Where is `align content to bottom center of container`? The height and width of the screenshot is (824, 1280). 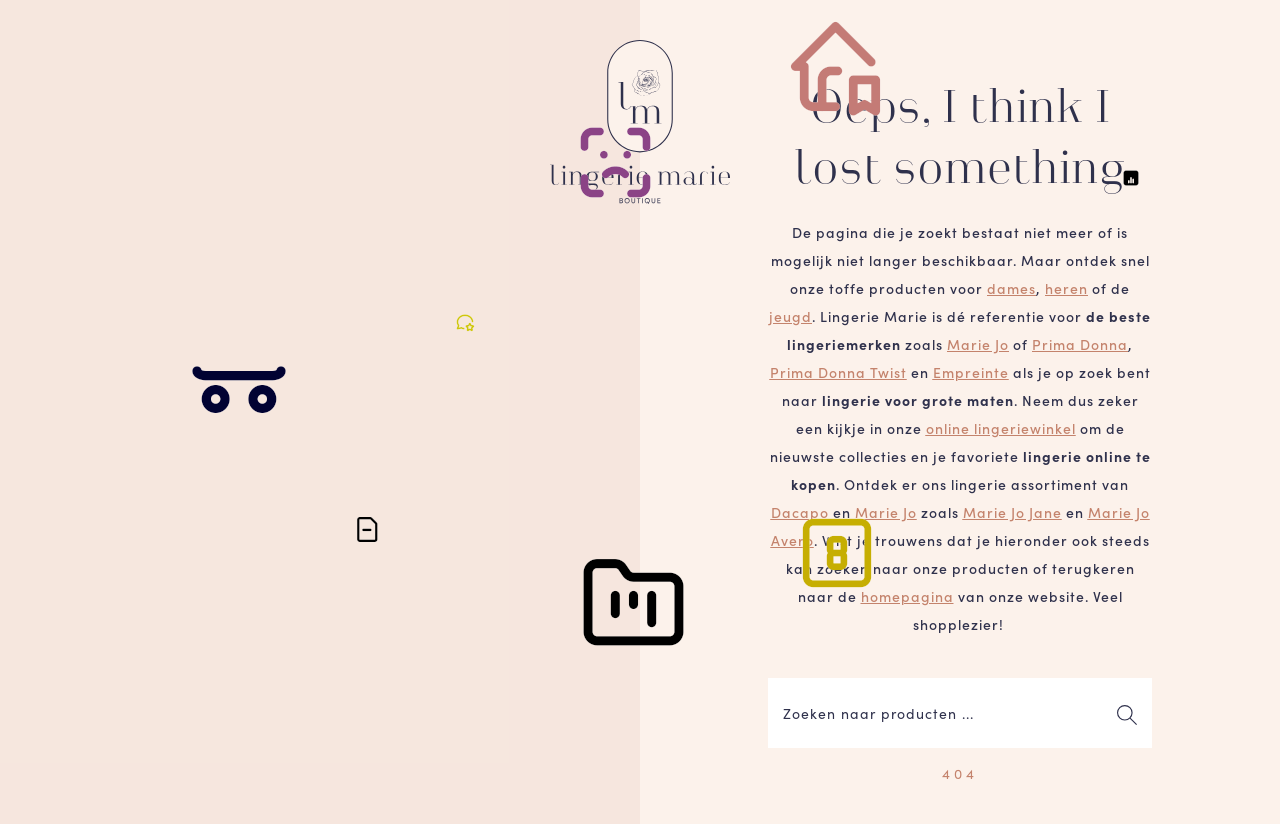 align content to bottom center of container is located at coordinates (1131, 178).